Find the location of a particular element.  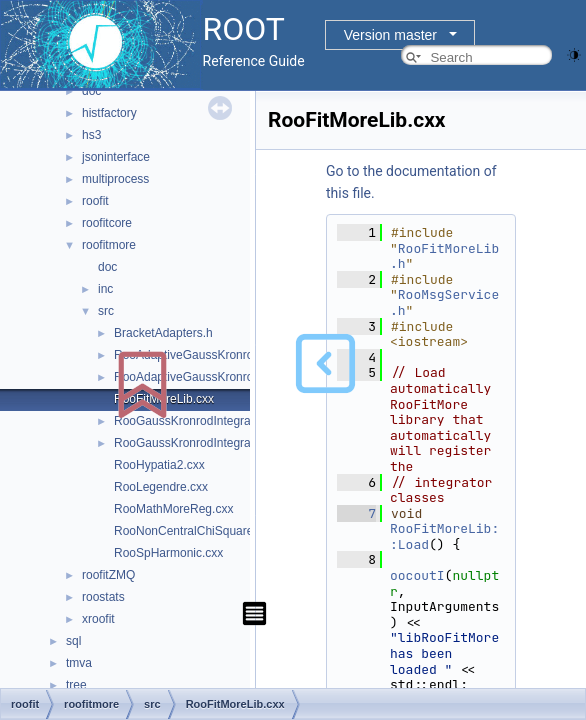

navigate to the previous page or screen is located at coordinates (325, 363).